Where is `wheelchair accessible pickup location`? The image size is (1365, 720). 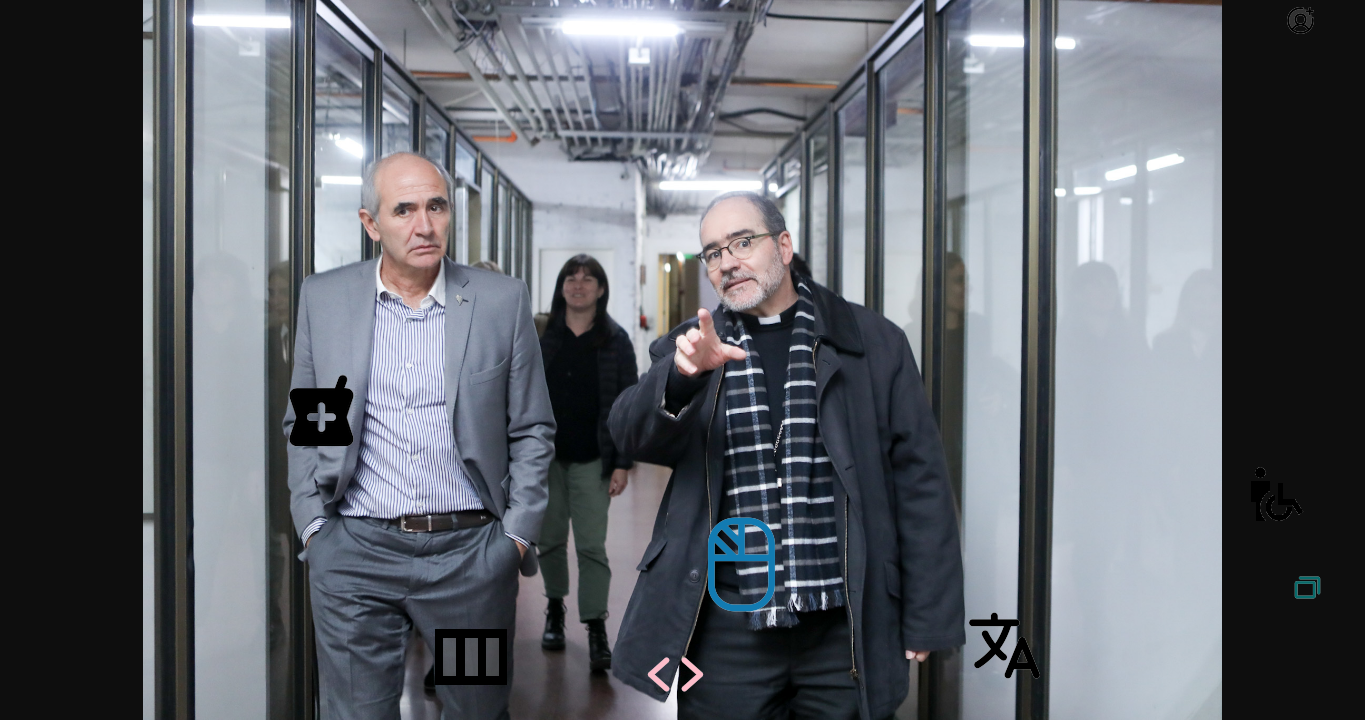 wheelchair accessible pickup location is located at coordinates (1275, 494).